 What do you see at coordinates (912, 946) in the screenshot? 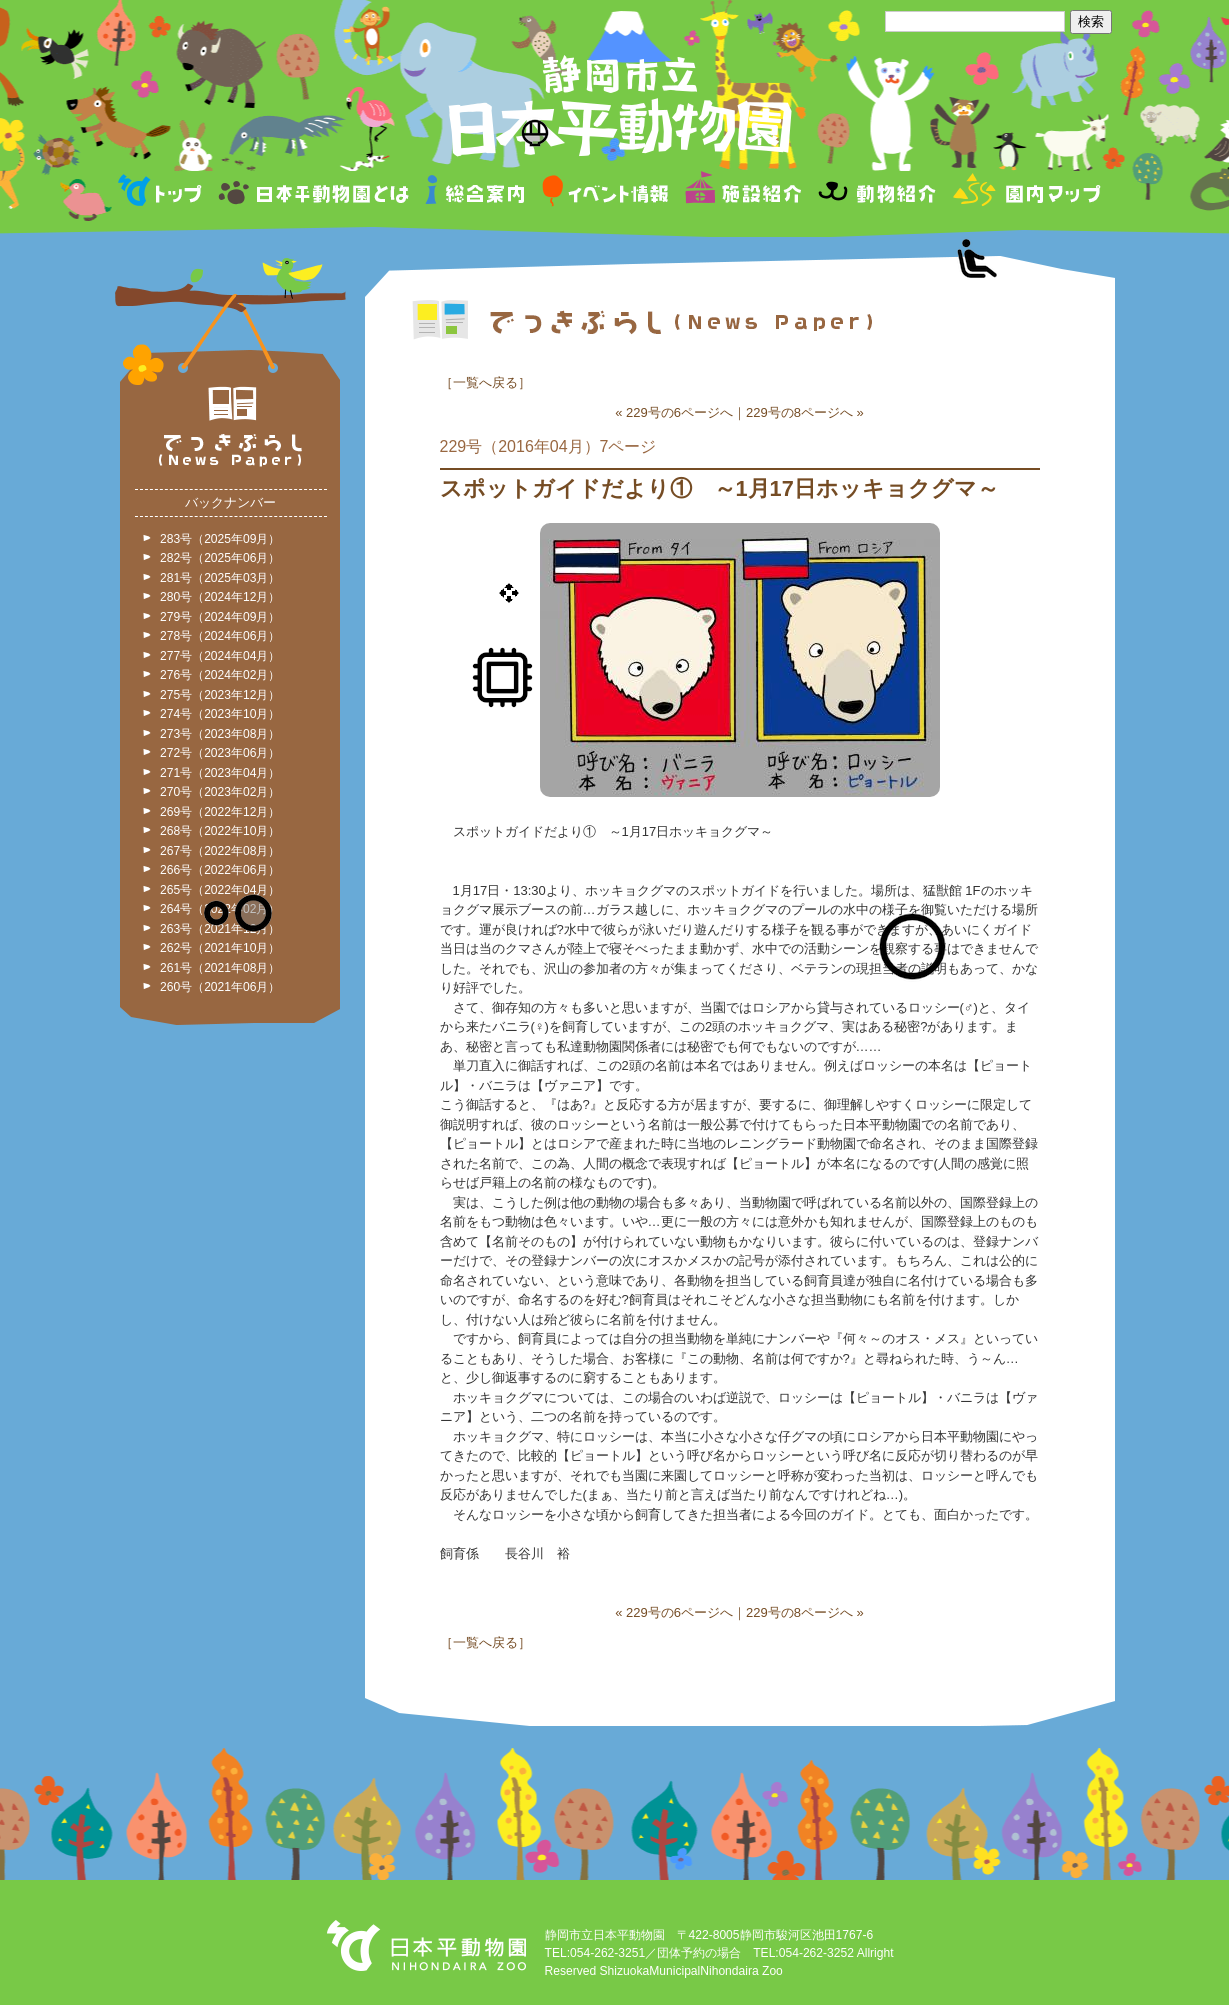
I see `indicates an unselected or empty state` at bounding box center [912, 946].